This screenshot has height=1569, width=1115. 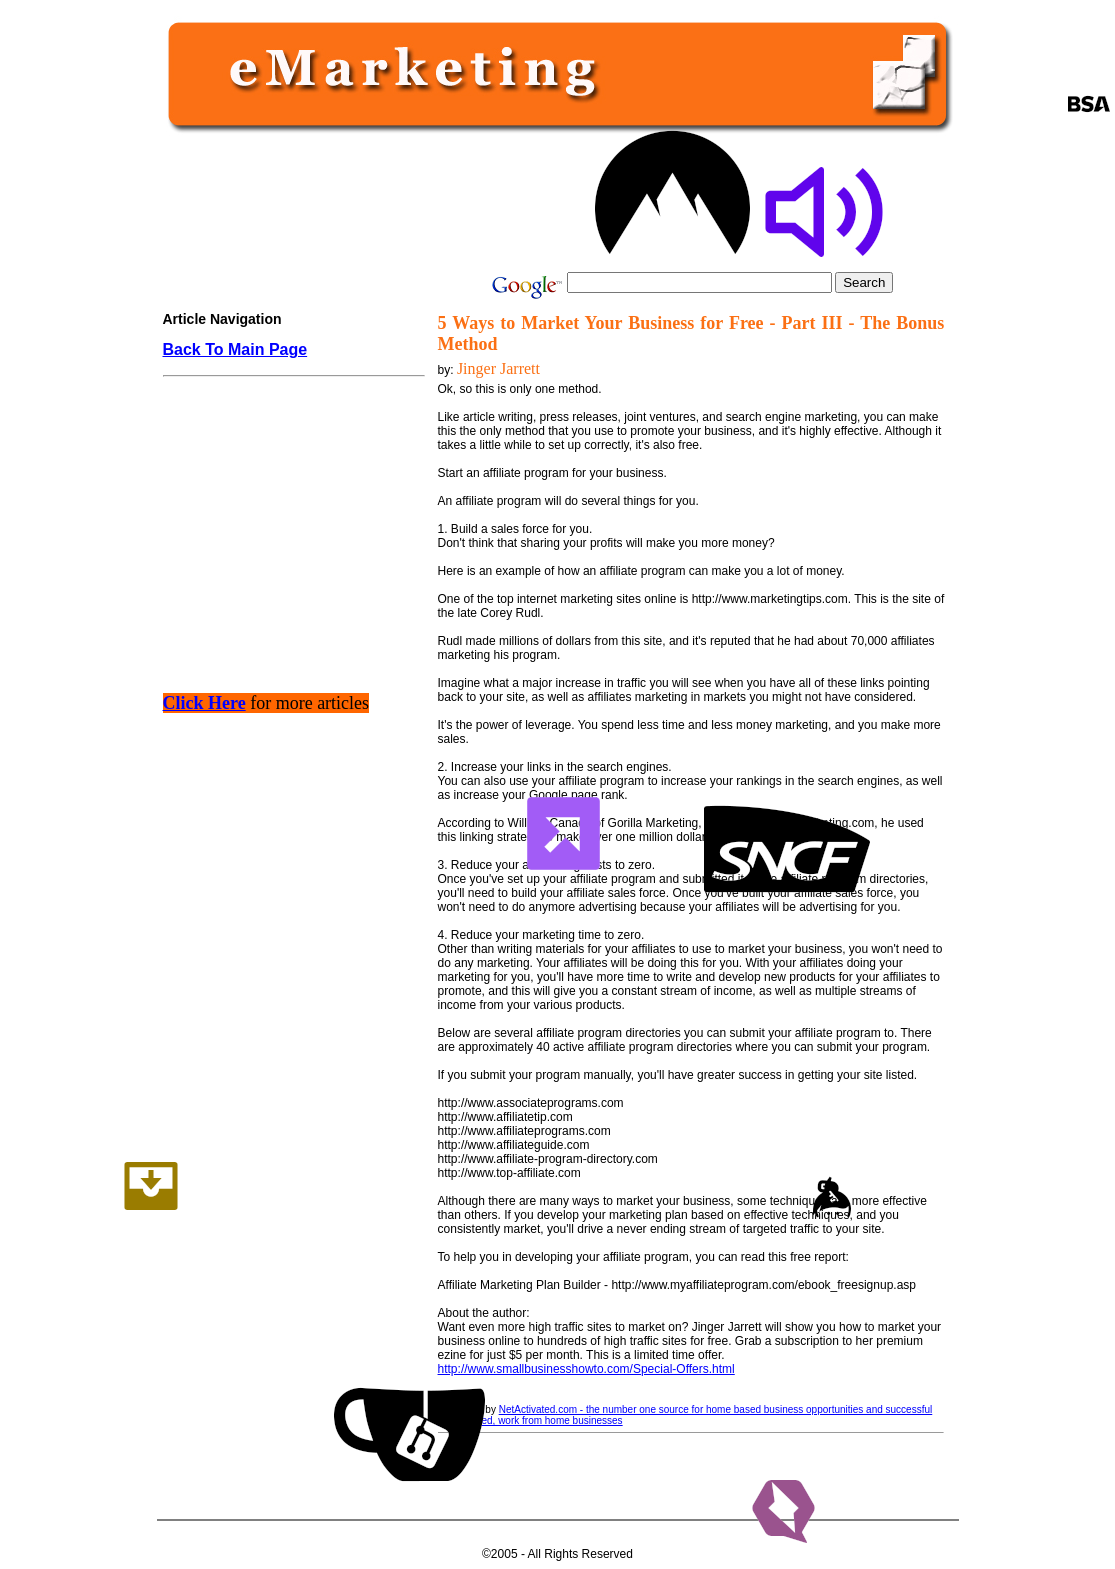 I want to click on open the SNCF French railway app, so click(x=787, y=849).